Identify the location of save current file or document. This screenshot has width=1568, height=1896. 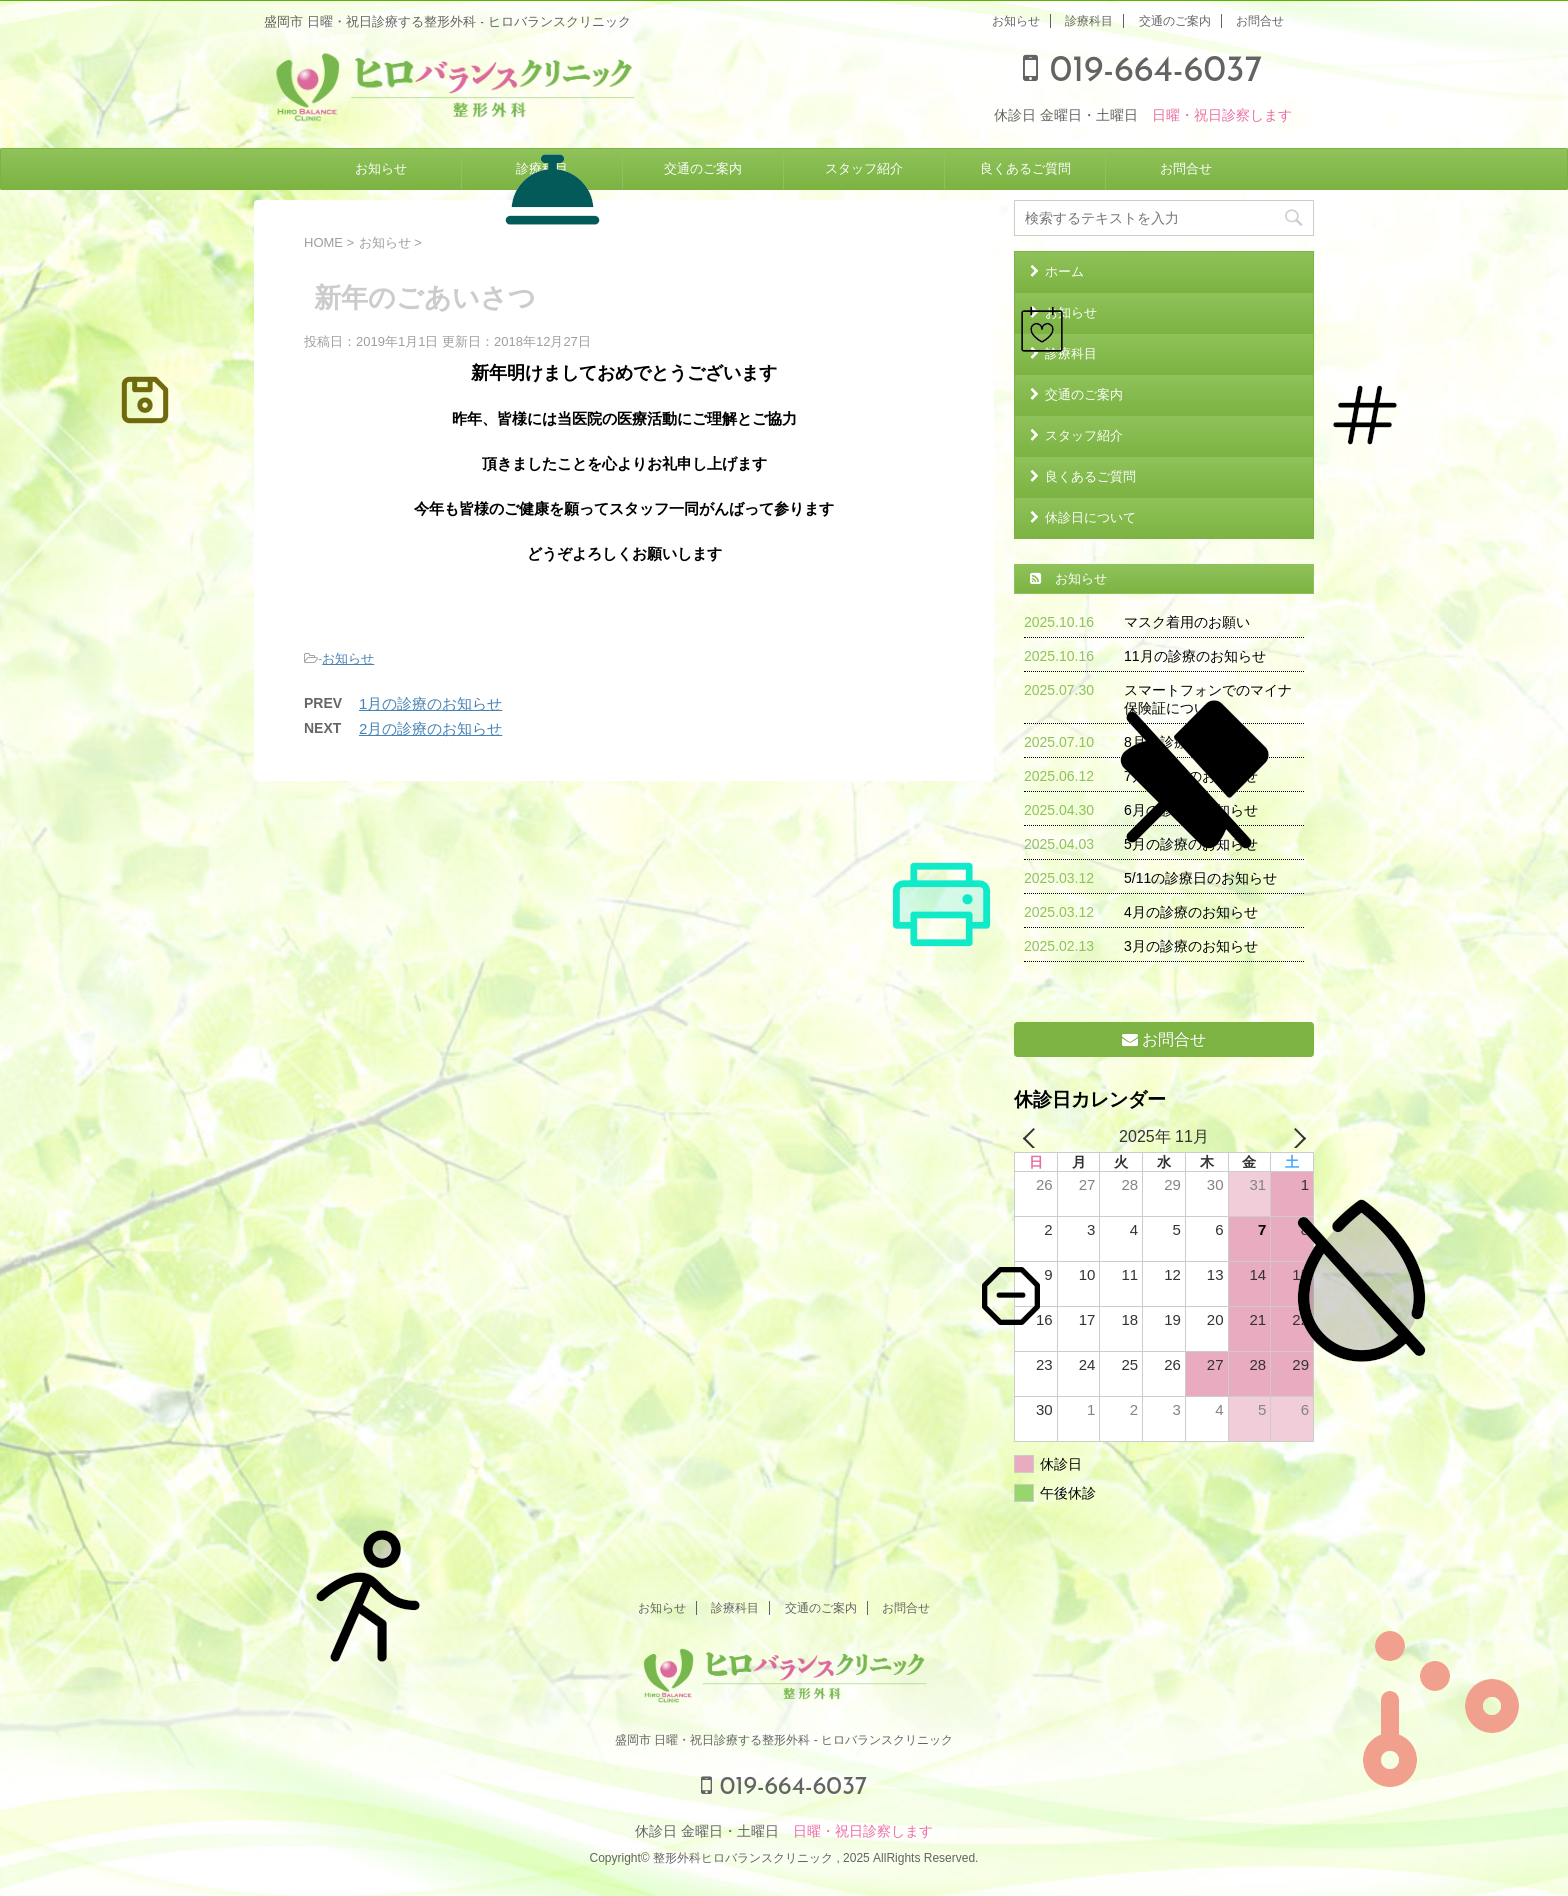
(145, 400).